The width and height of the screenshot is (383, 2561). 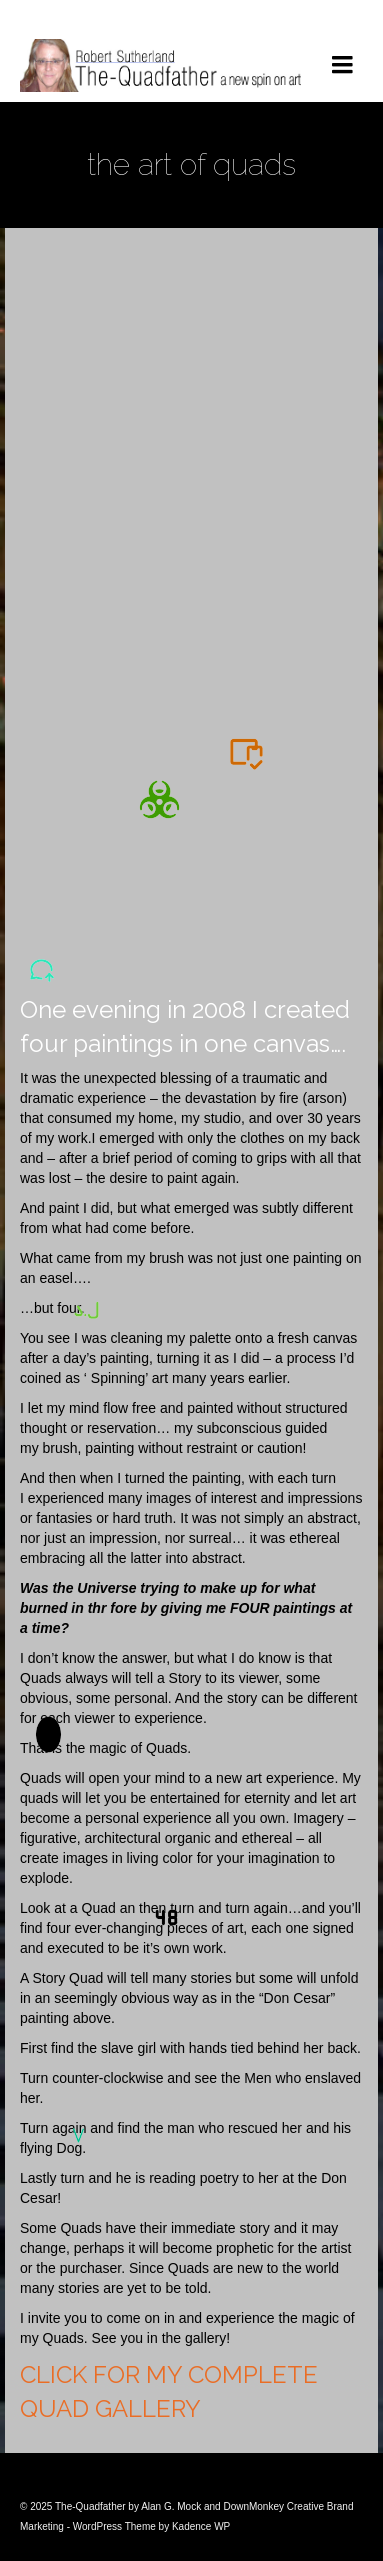 I want to click on devices successfully synced or connected, so click(x=246, y=753).